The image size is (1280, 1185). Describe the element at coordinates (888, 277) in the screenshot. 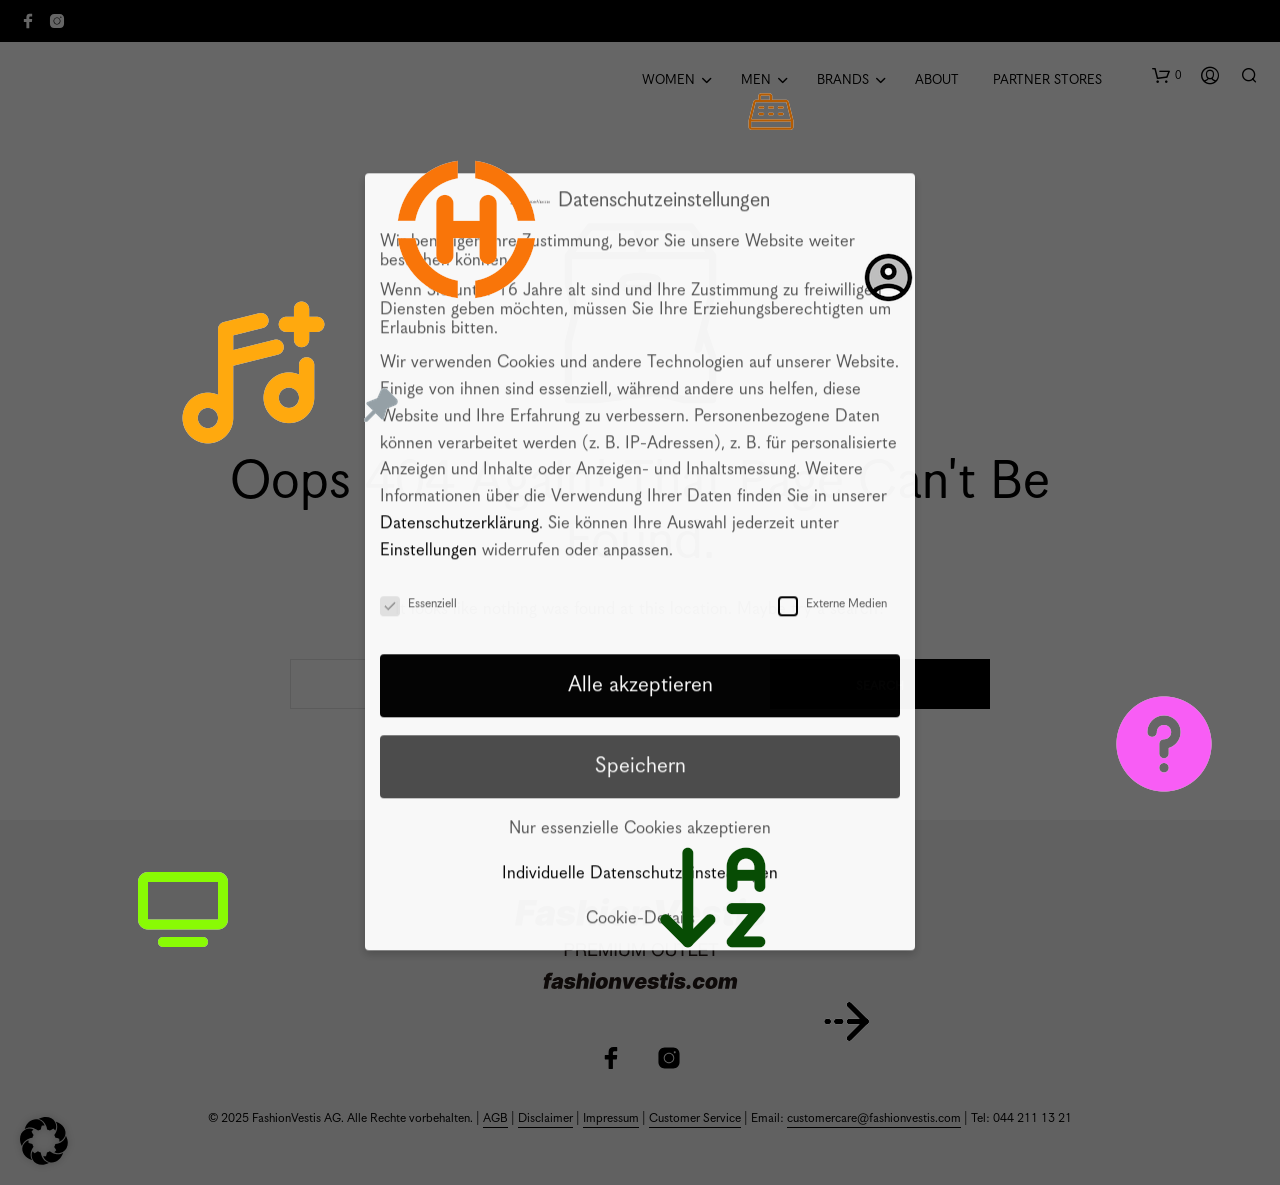

I see `access your account or profile settings` at that location.